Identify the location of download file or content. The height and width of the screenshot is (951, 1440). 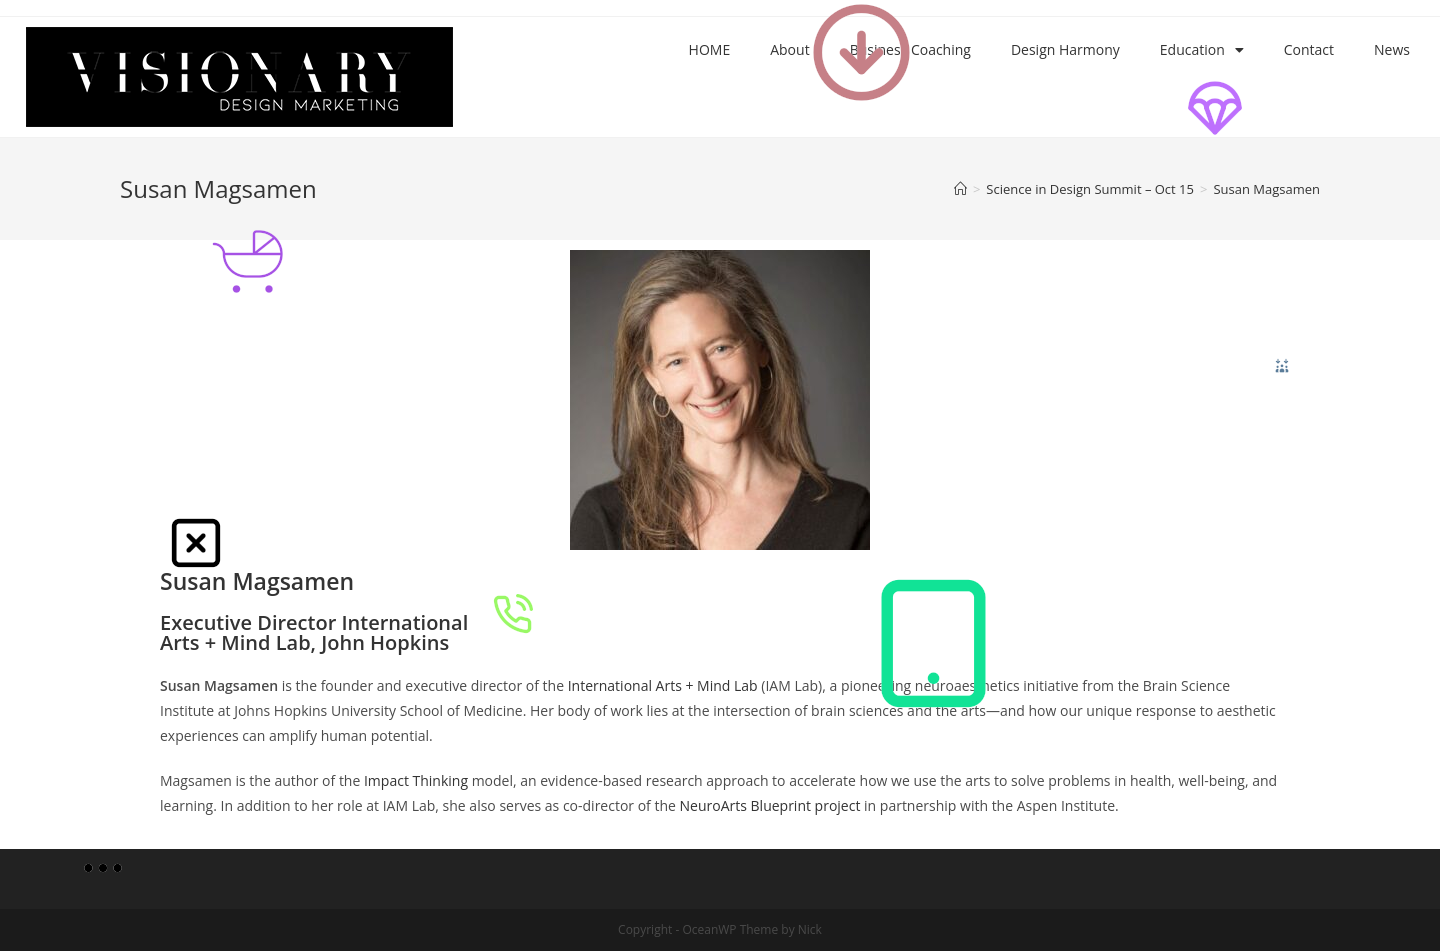
(861, 52).